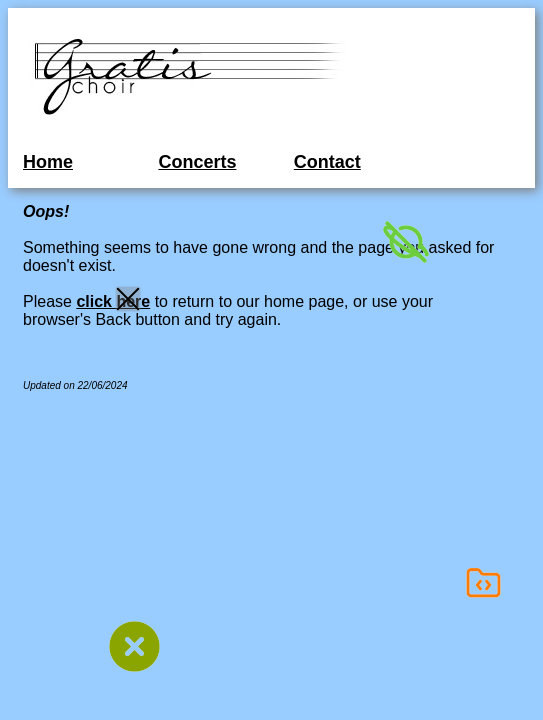 This screenshot has width=543, height=720. Describe the element at coordinates (134, 646) in the screenshot. I see `close or dismiss a dialog` at that location.